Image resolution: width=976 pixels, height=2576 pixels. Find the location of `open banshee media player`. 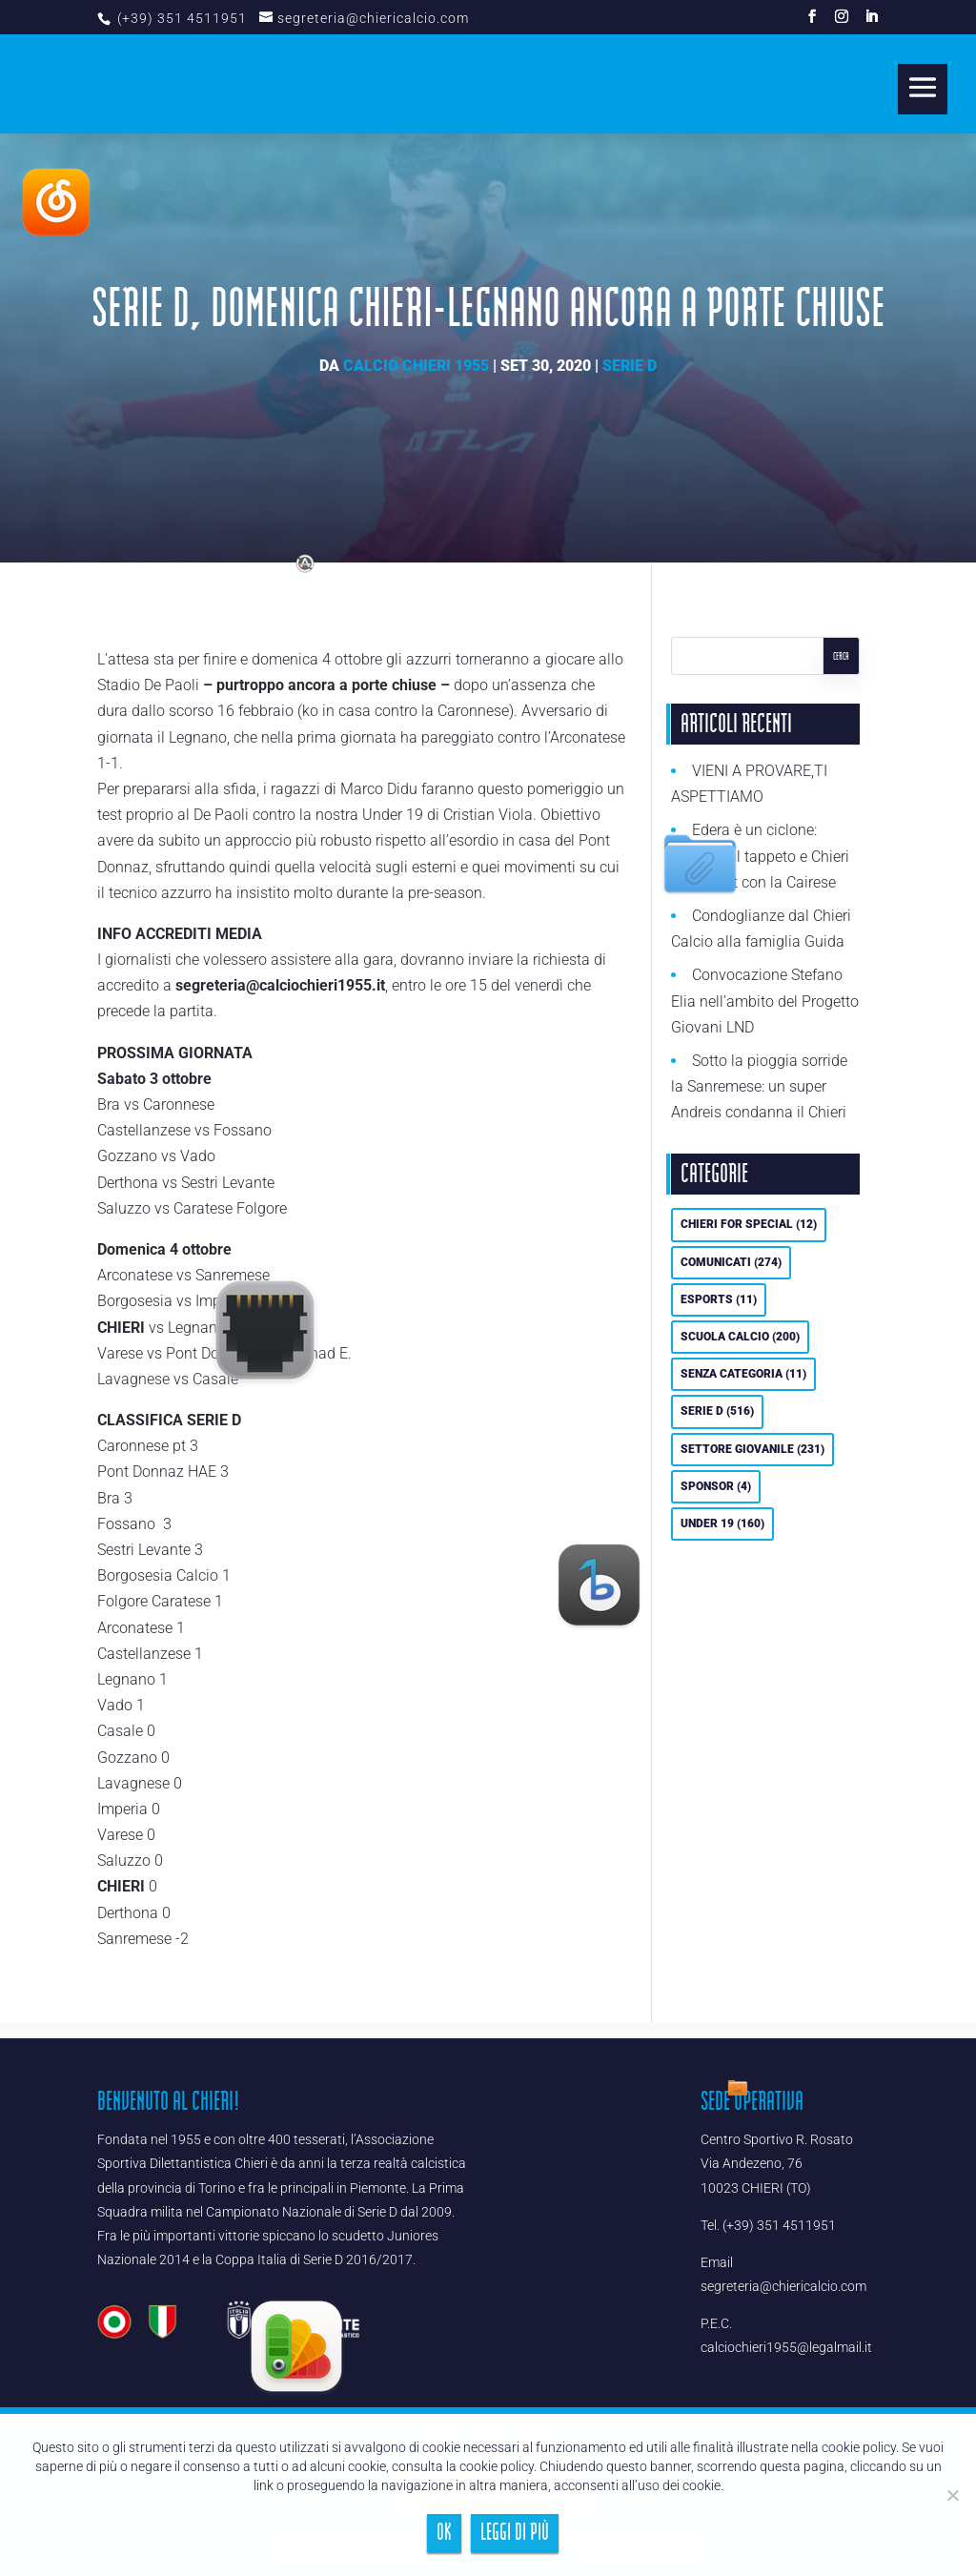

open banshee media player is located at coordinates (599, 1584).